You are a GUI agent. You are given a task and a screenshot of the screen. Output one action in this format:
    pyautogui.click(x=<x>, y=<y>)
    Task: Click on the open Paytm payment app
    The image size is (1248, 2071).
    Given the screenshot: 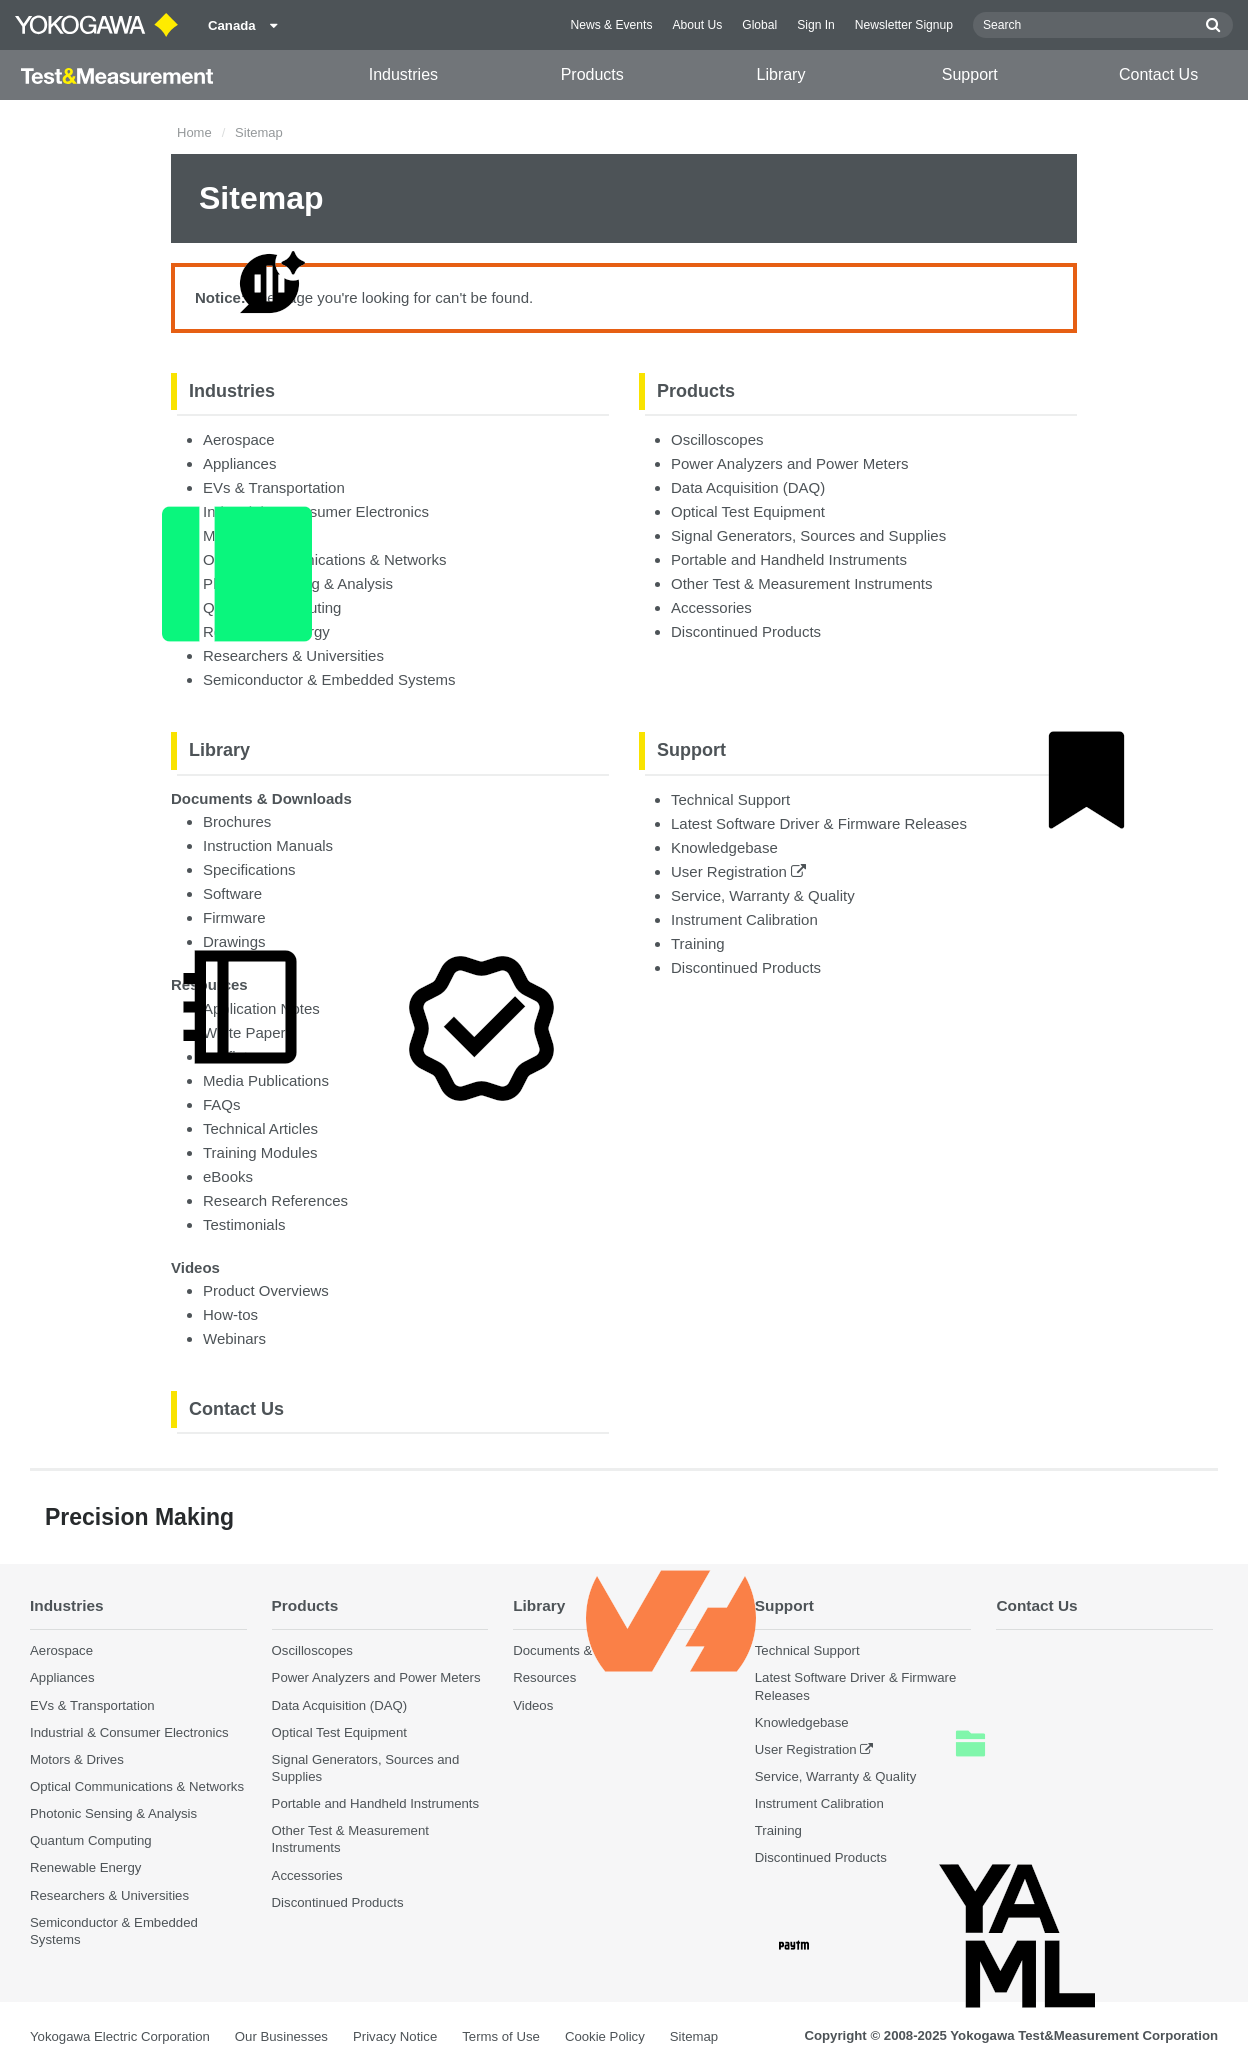 What is the action you would take?
    pyautogui.click(x=794, y=1945)
    